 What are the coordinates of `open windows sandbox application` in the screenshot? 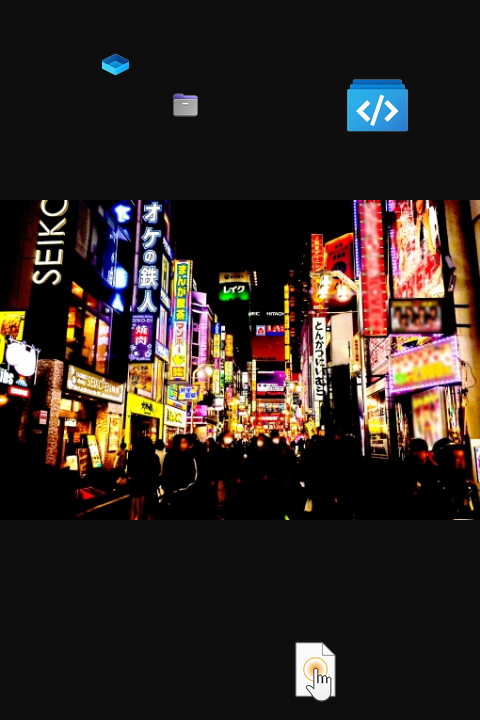 It's located at (115, 64).